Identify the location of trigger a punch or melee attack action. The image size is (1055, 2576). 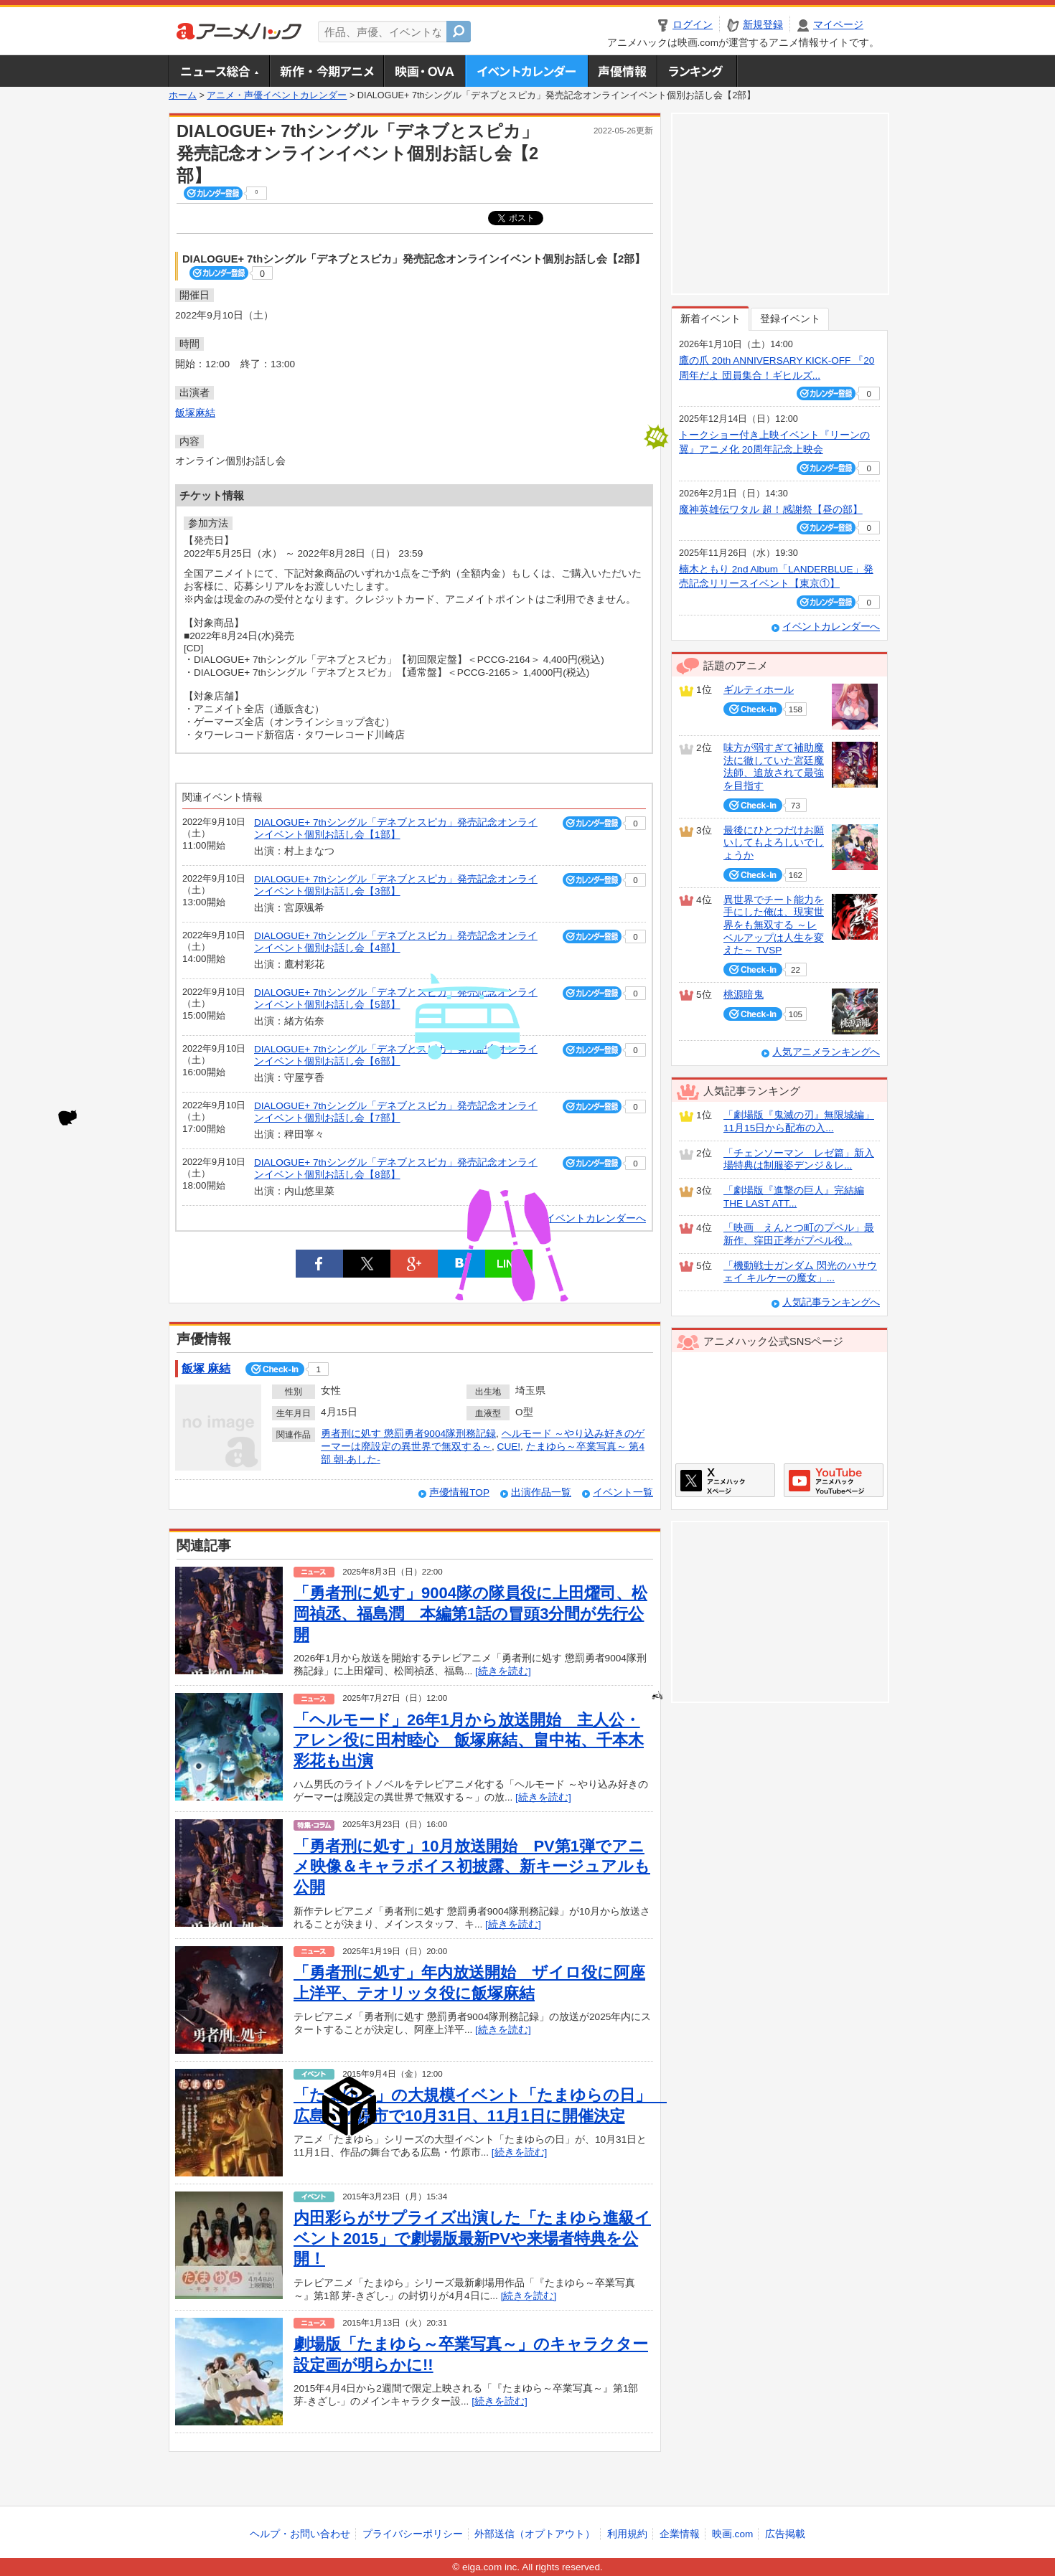
(656, 436).